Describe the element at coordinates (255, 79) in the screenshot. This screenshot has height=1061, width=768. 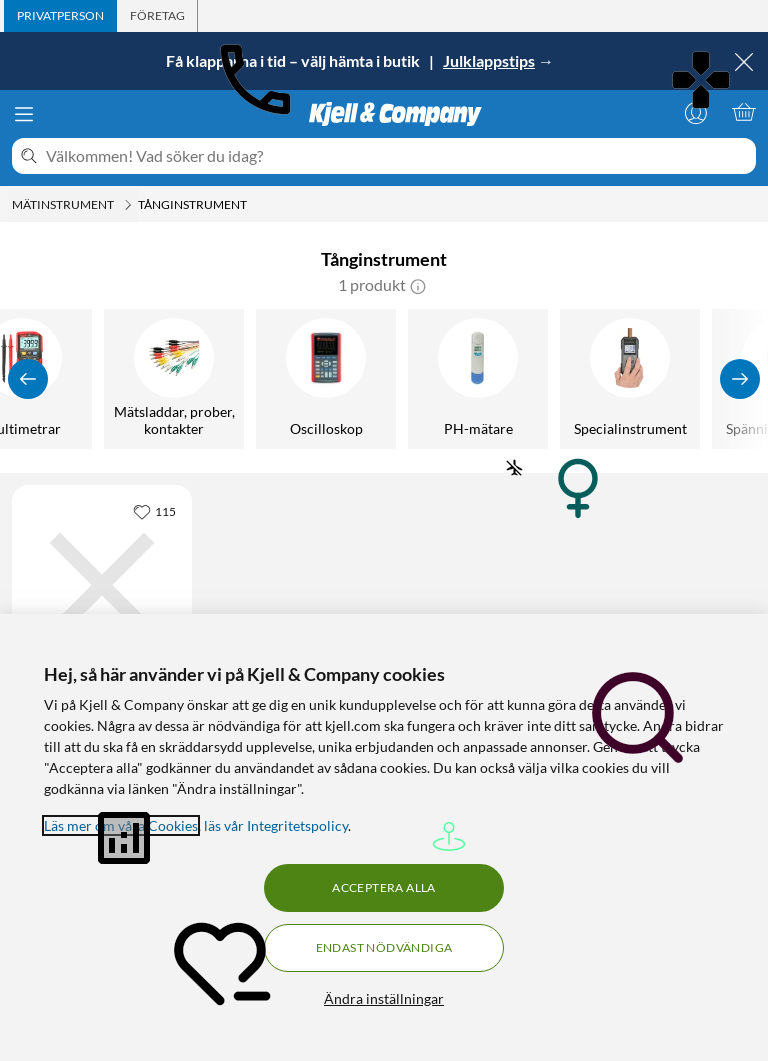
I see `make a phone call` at that location.